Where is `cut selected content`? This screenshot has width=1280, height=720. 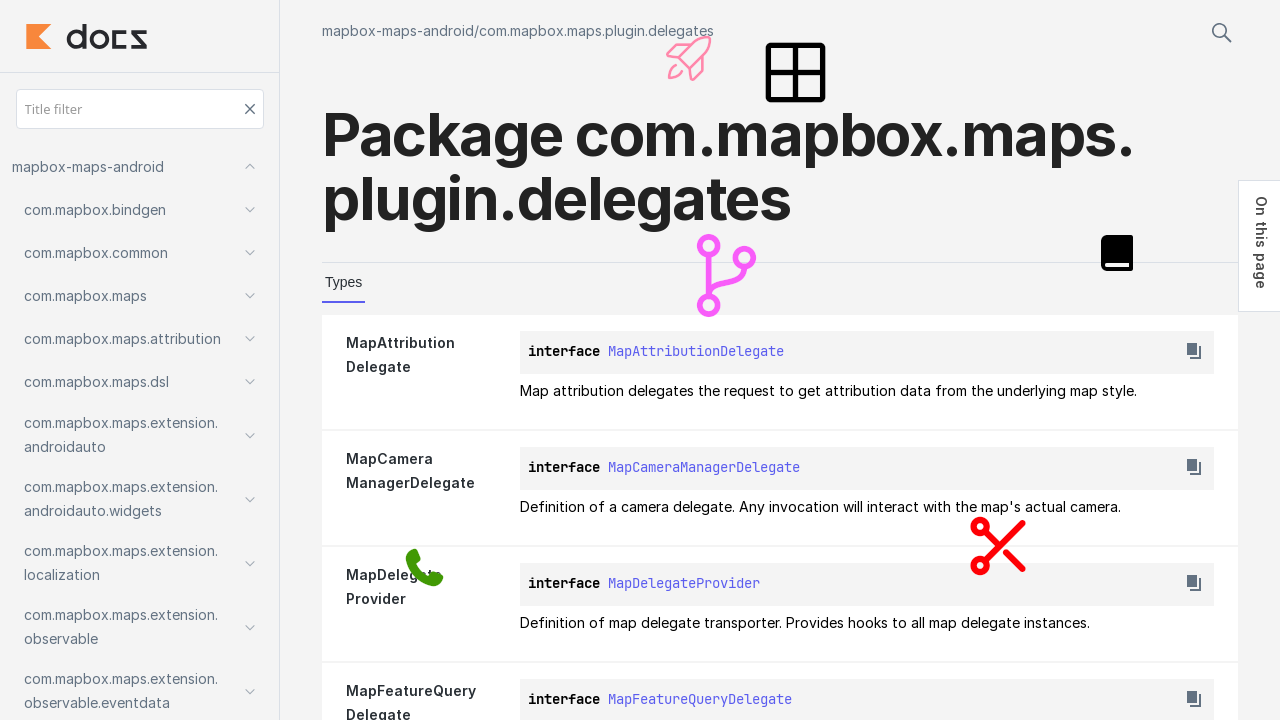
cut selected content is located at coordinates (998, 546).